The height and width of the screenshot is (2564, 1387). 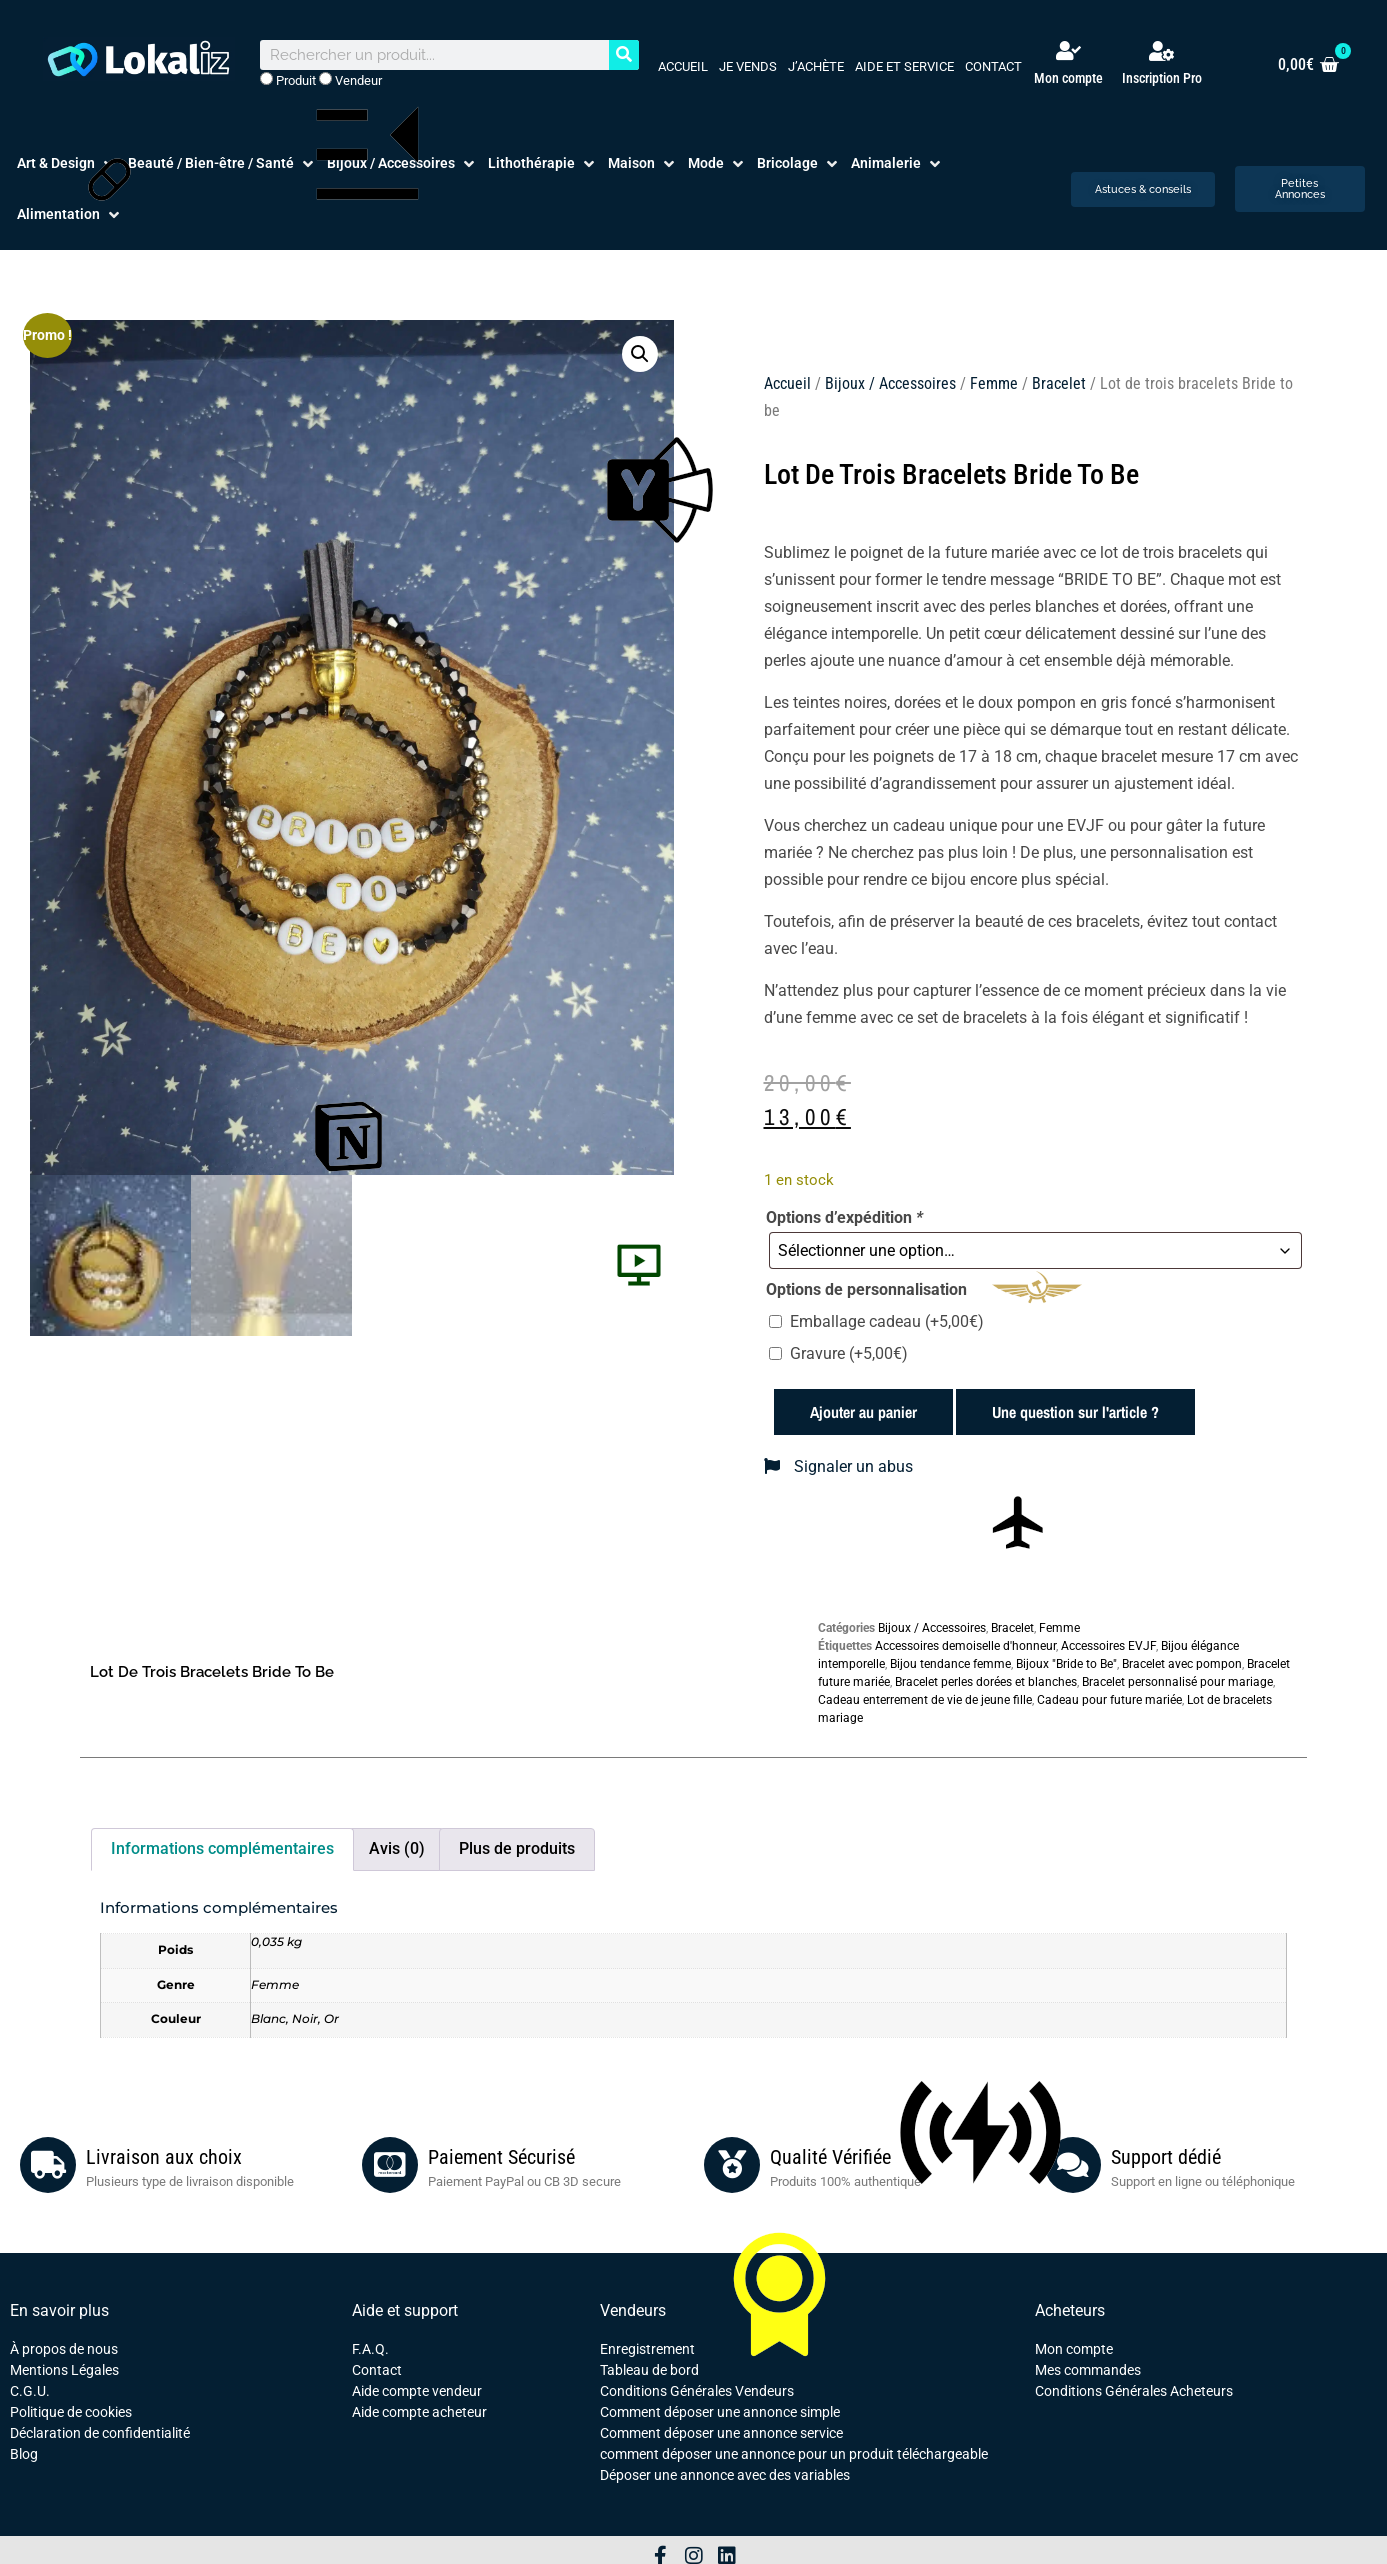 I want to click on indicates wireless charging is active, so click(x=980, y=2132).